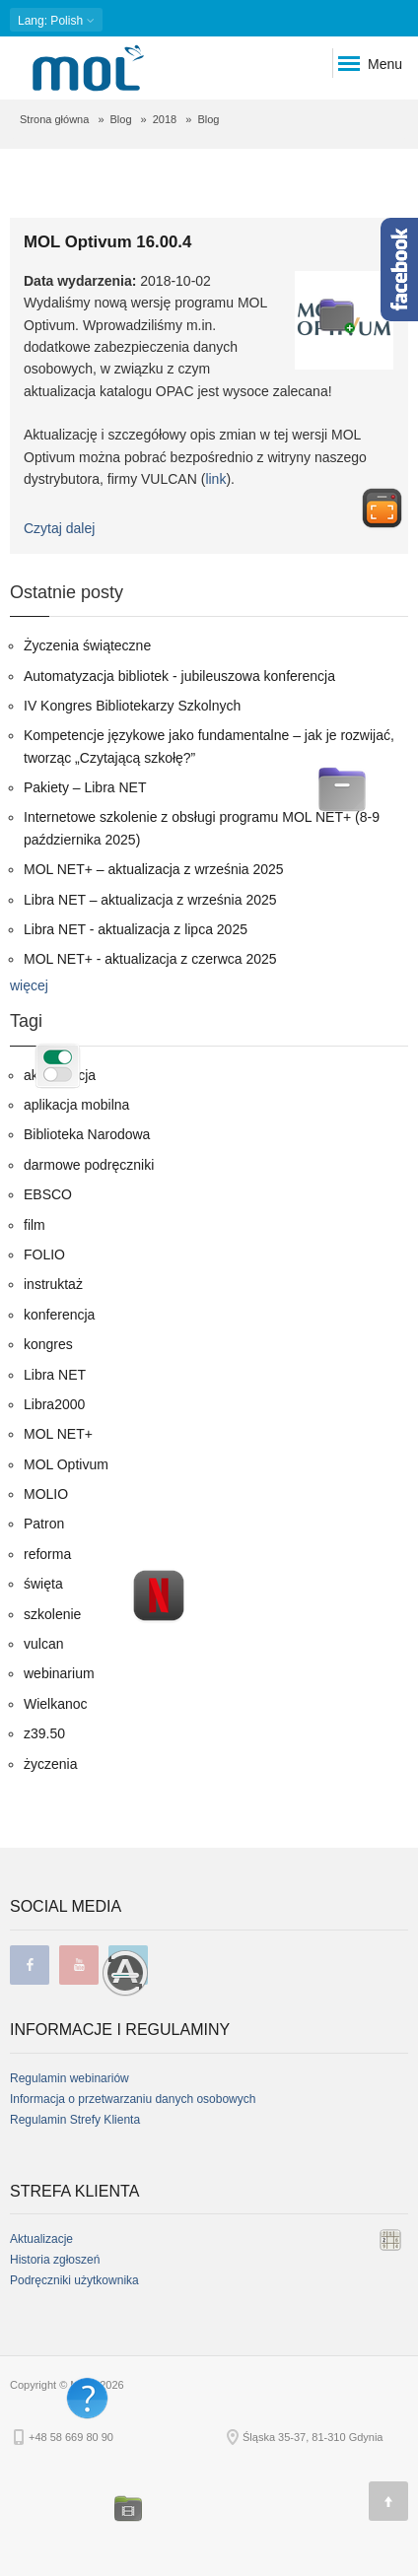  What do you see at coordinates (390, 2240) in the screenshot?
I see `open the sudoku puzzle game` at bounding box center [390, 2240].